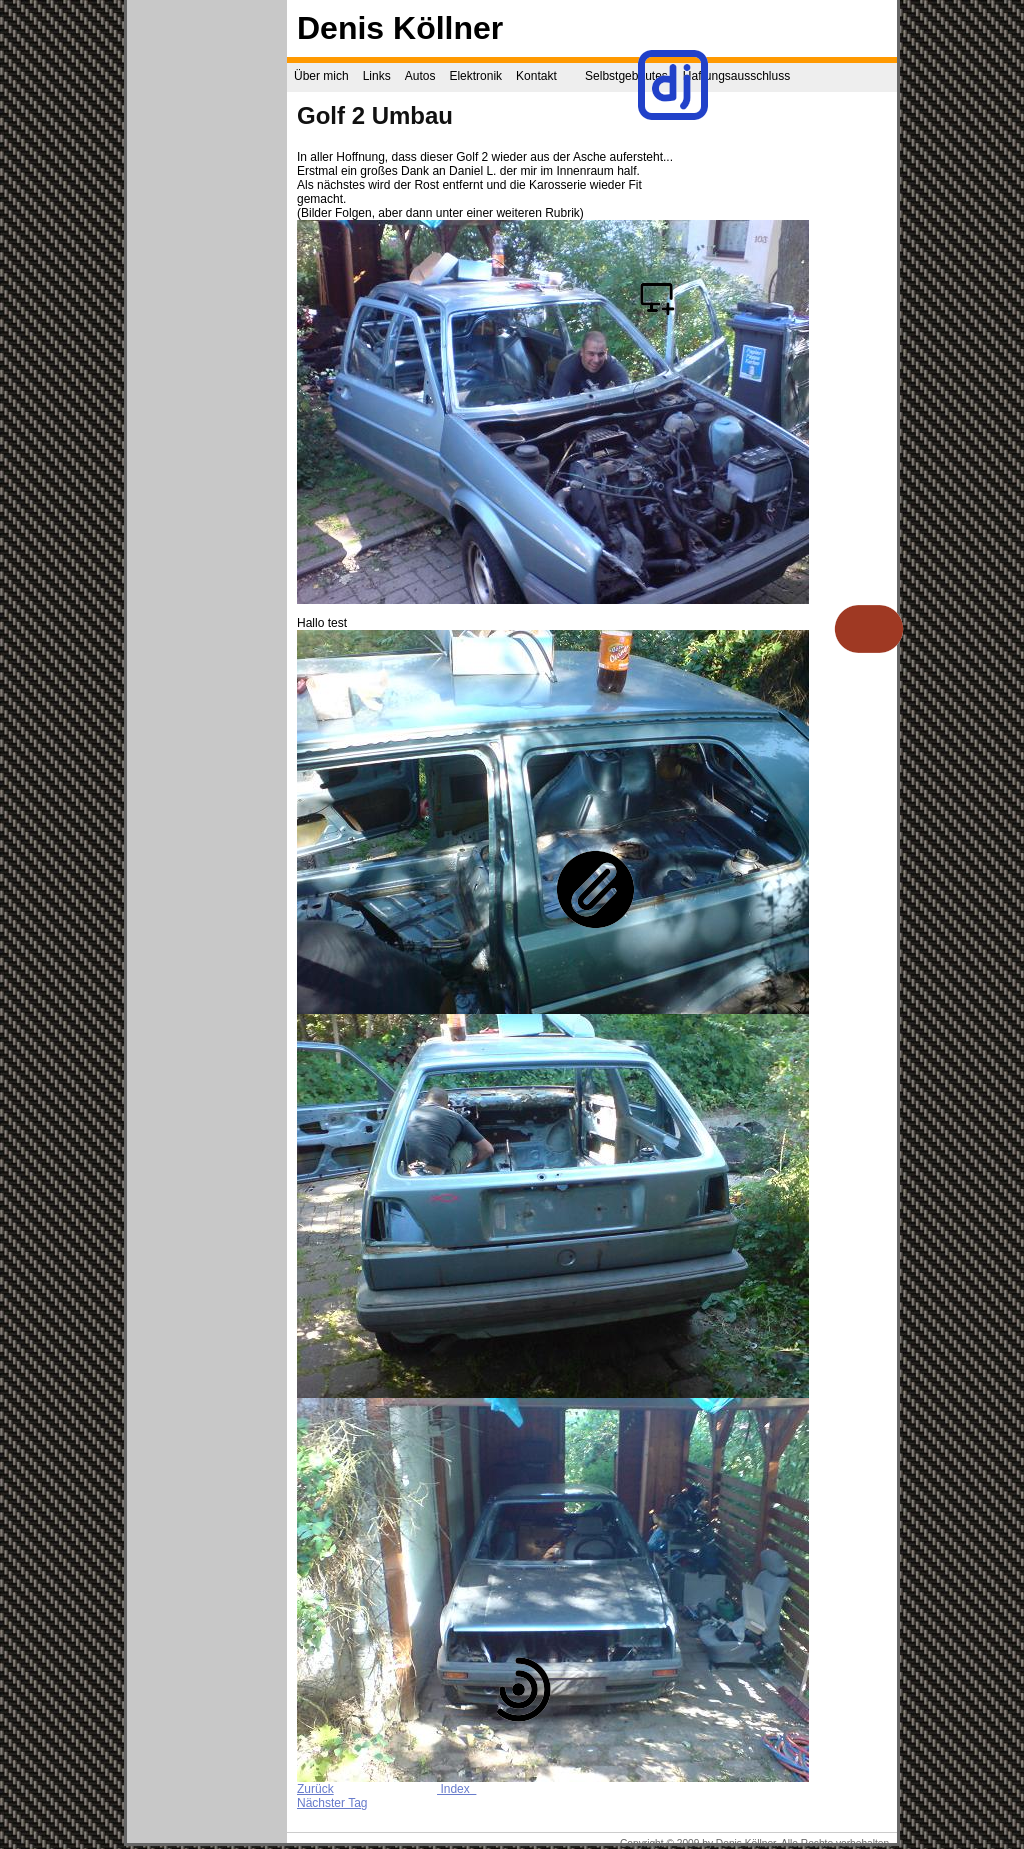 The image size is (1024, 1849). Describe the element at coordinates (869, 629) in the screenshot. I see `access medication or pharmacy features` at that location.